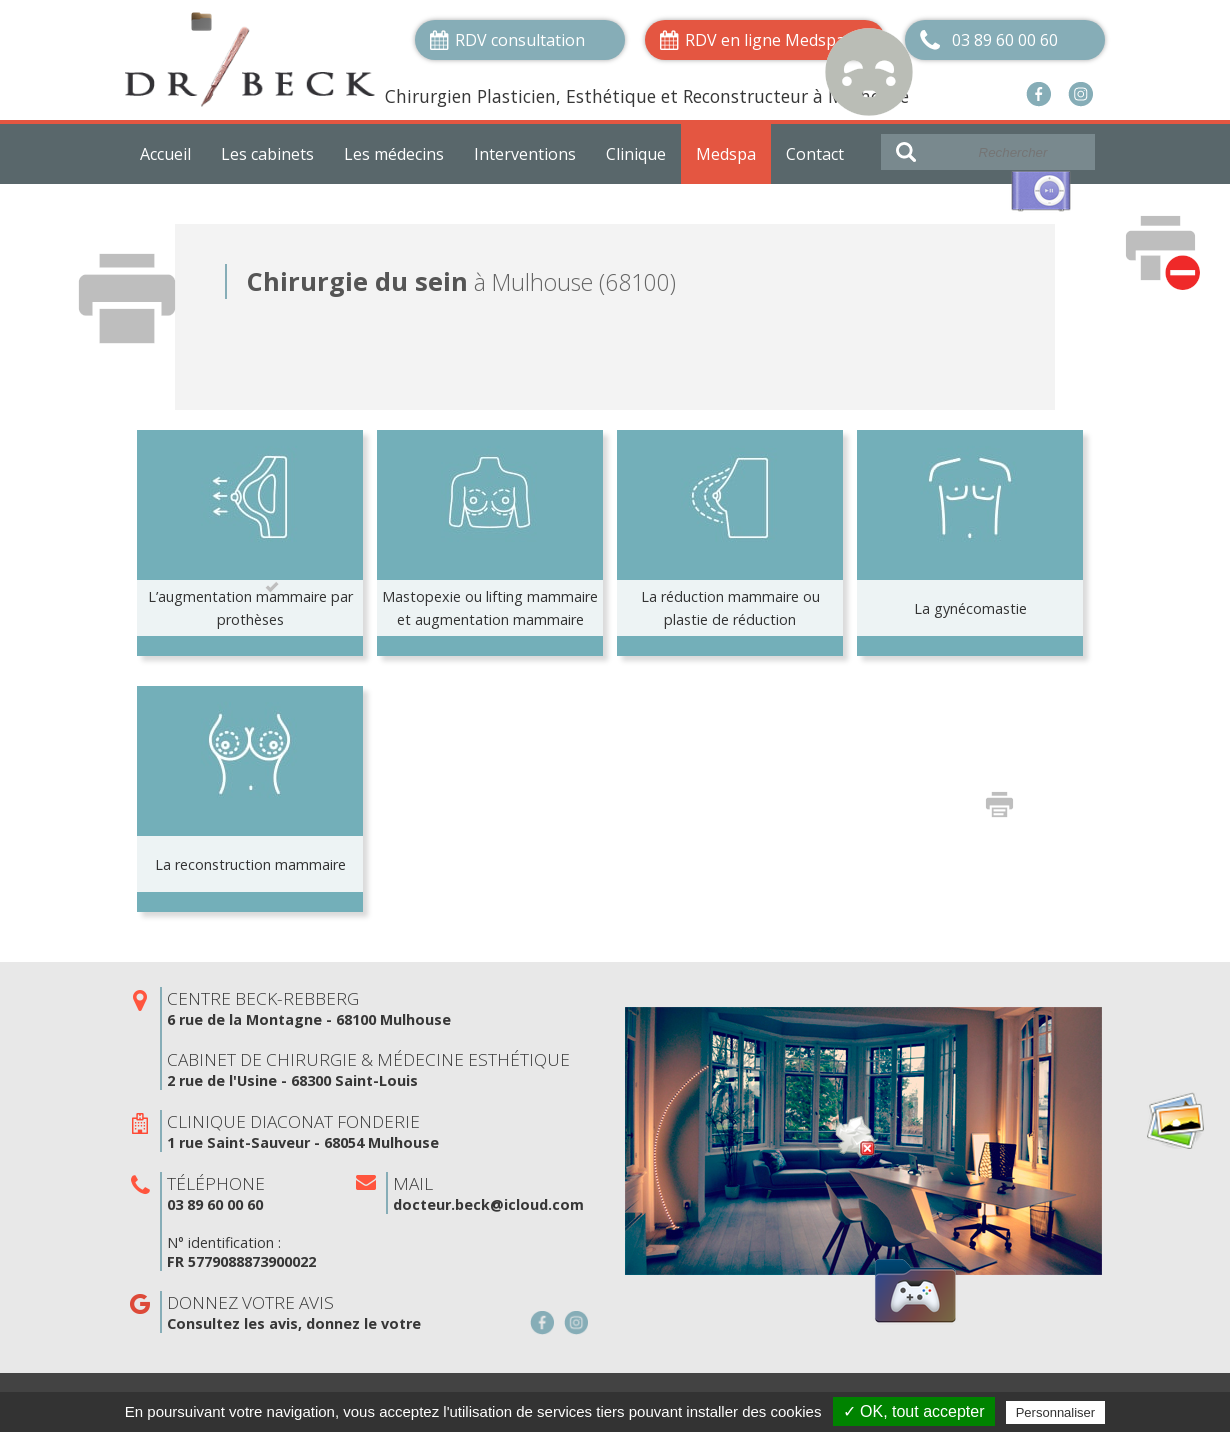 This screenshot has height=1432, width=1230. What do you see at coordinates (915, 1293) in the screenshot?
I see `open microsoft games folder` at bounding box center [915, 1293].